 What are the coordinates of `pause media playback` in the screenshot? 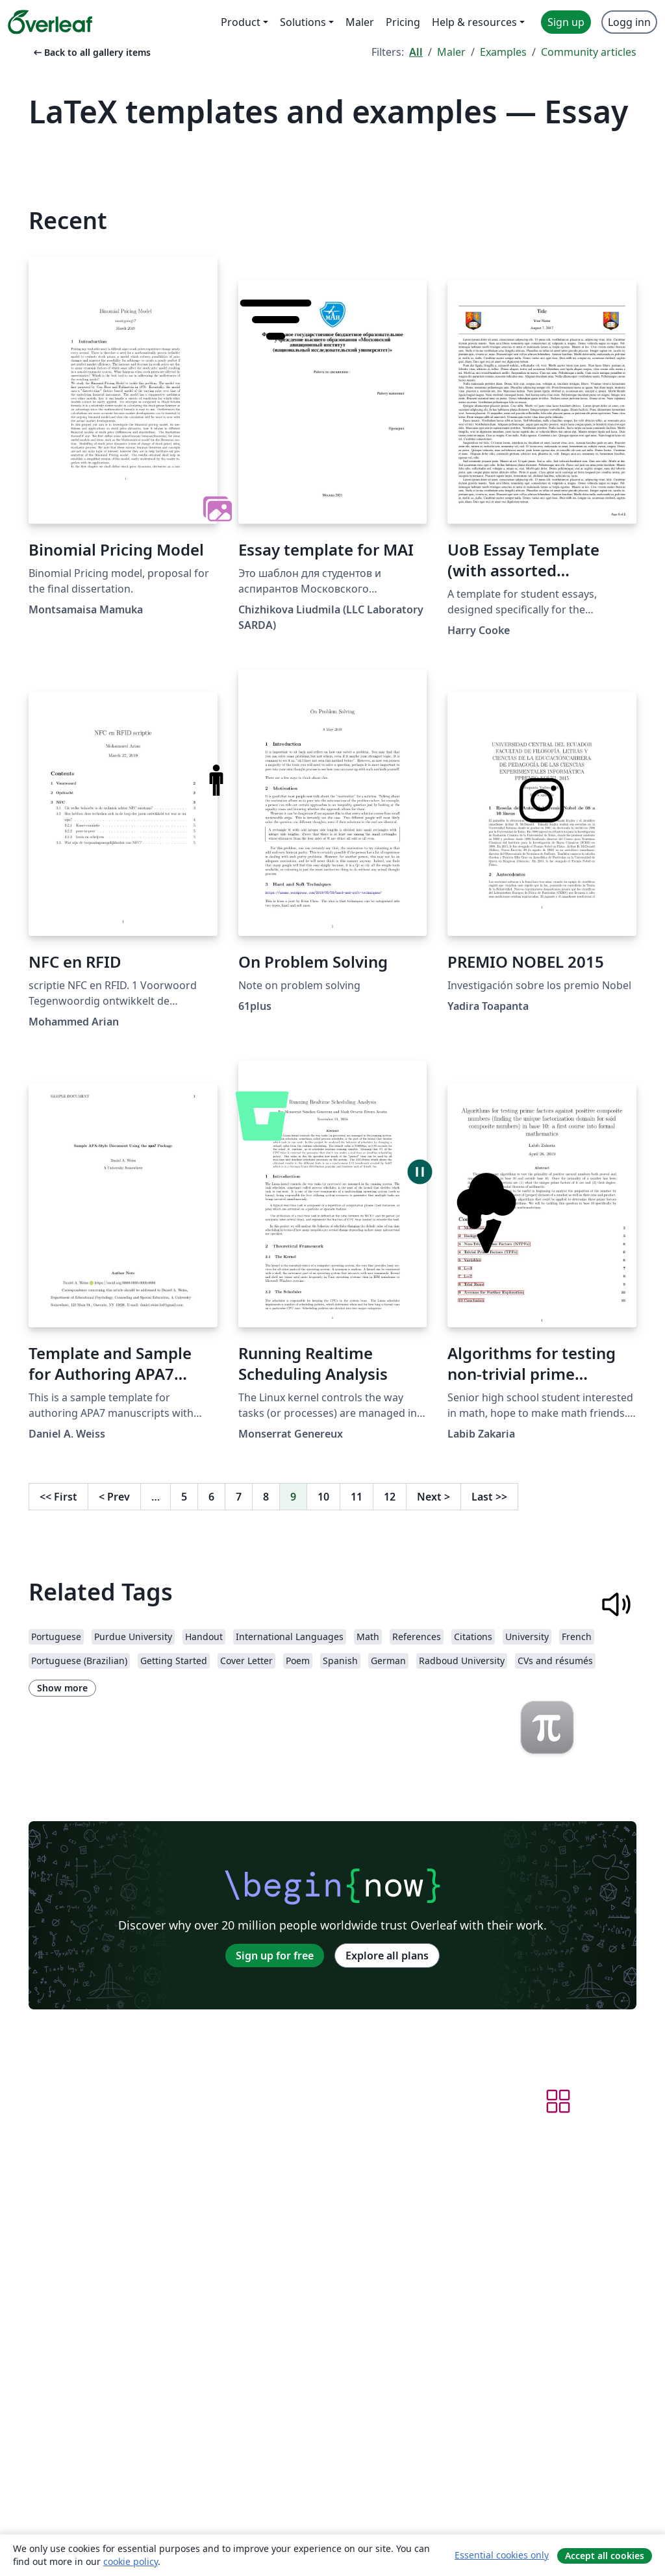 It's located at (420, 1171).